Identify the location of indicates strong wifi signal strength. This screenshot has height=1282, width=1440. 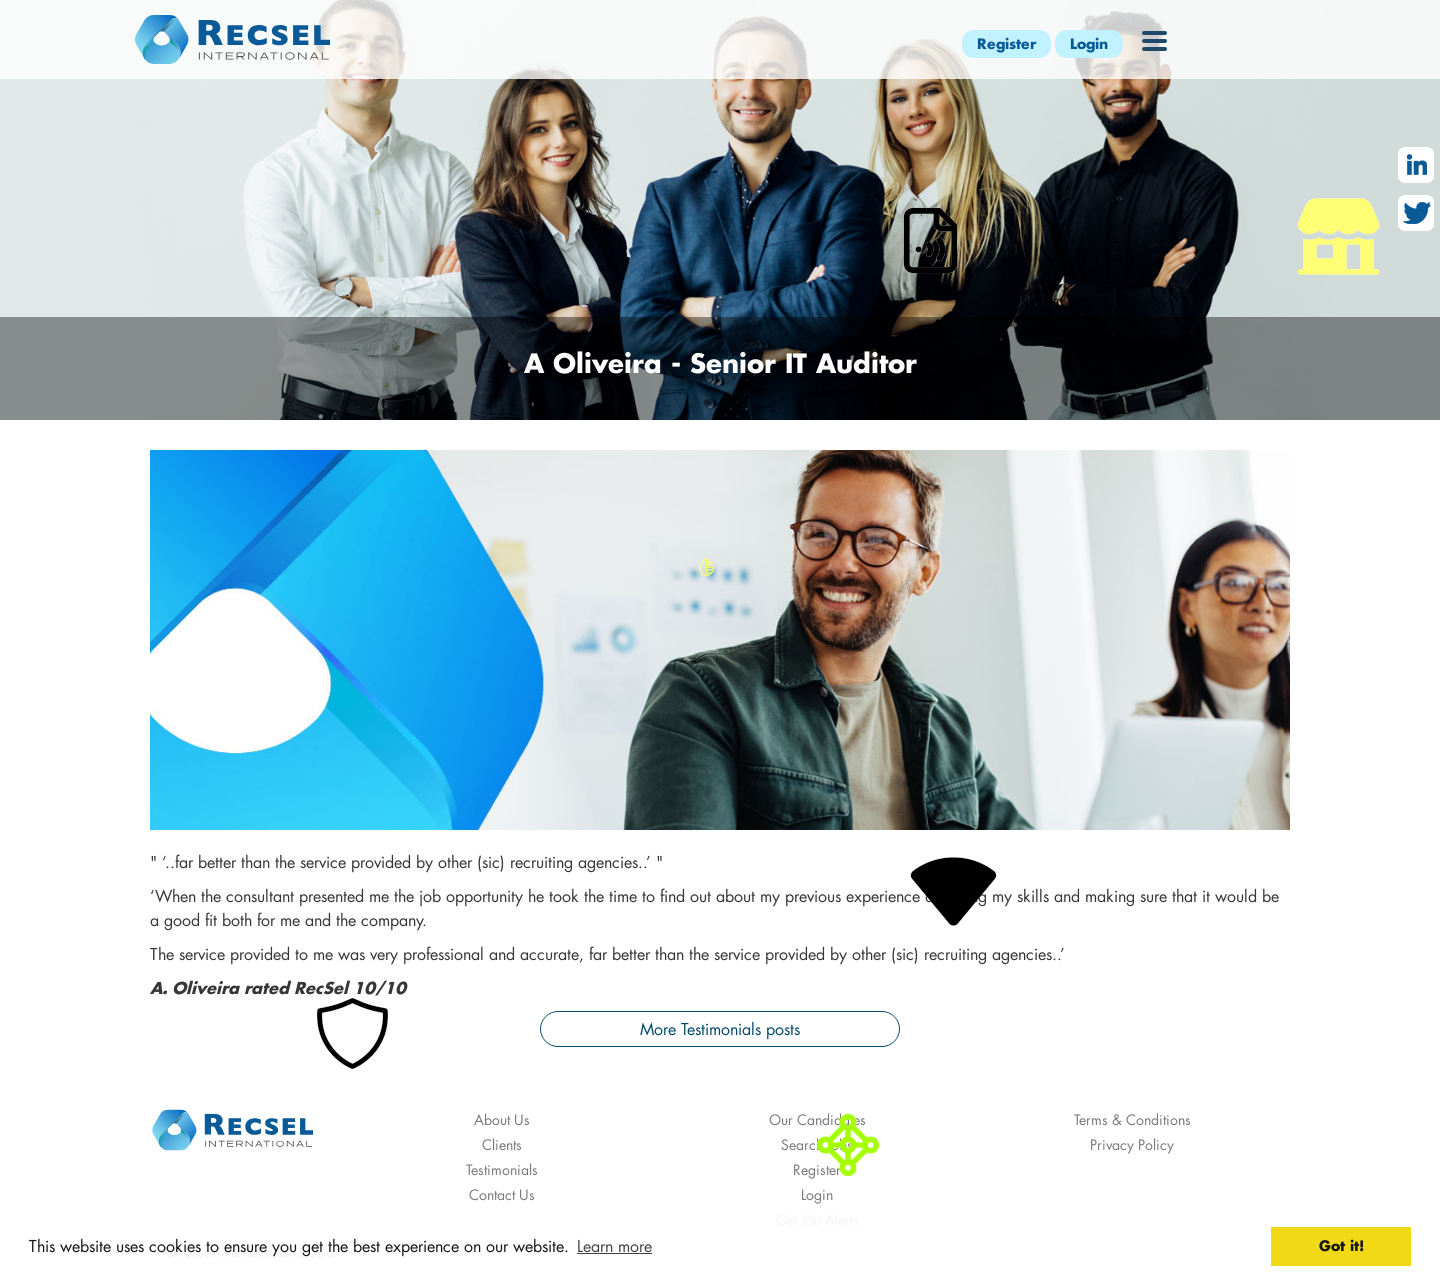
(953, 891).